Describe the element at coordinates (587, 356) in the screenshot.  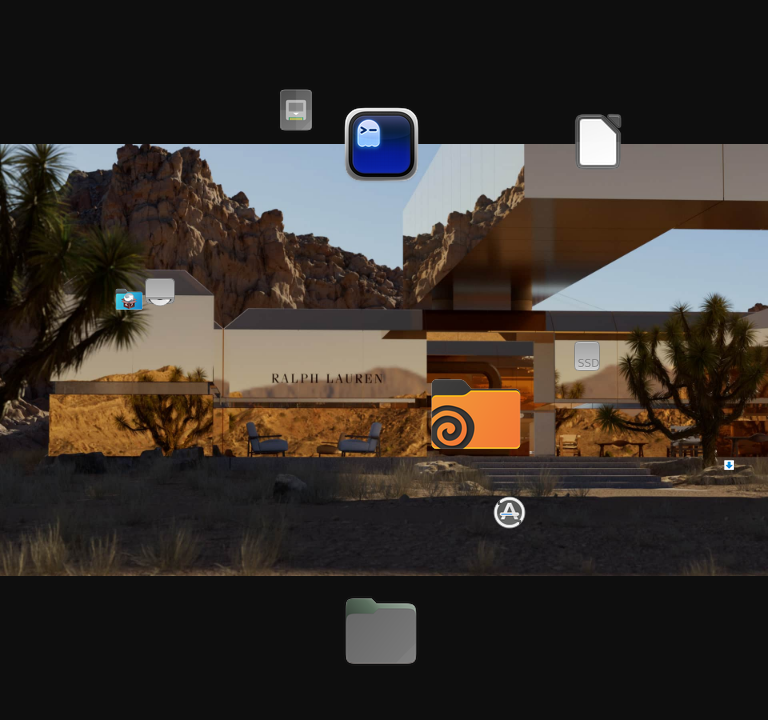
I see `indicates a solid state drive in the system` at that location.